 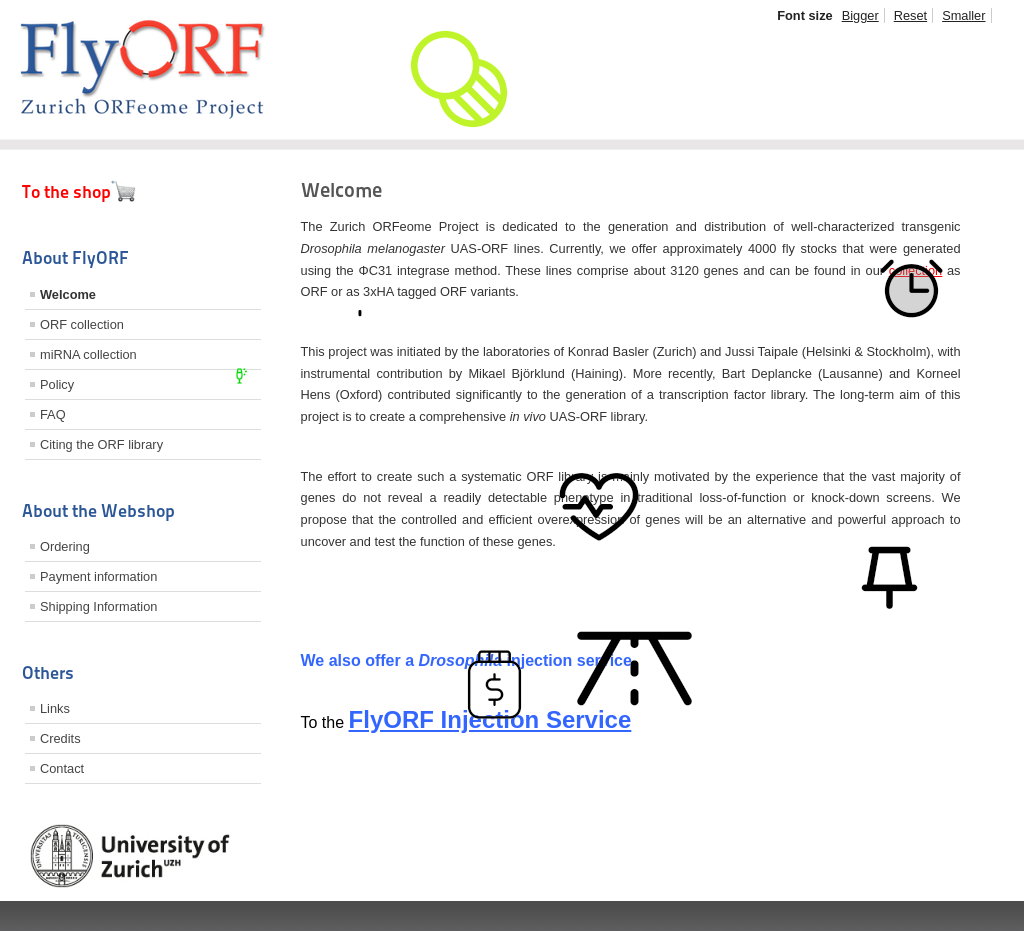 What do you see at coordinates (395, 286) in the screenshot?
I see `indicates no cellular signal available` at bounding box center [395, 286].